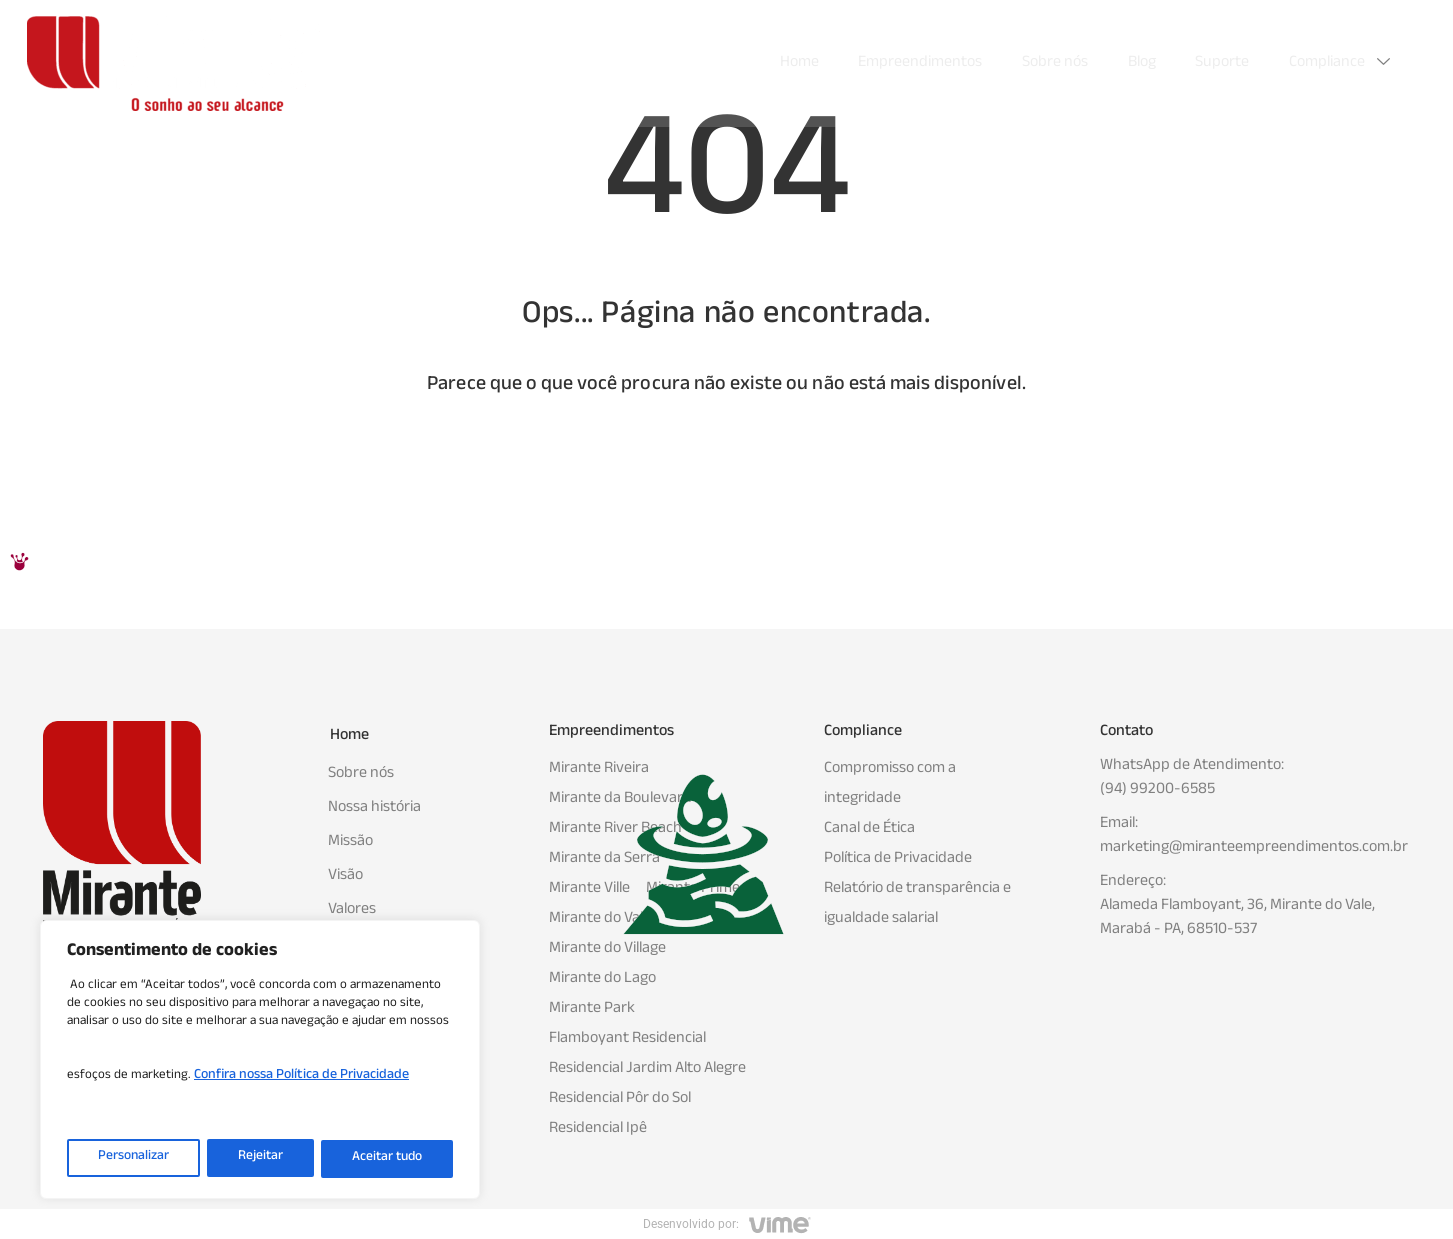 The height and width of the screenshot is (1239, 1453). I want to click on indicates a splash or splatter effect, so click(19, 561).